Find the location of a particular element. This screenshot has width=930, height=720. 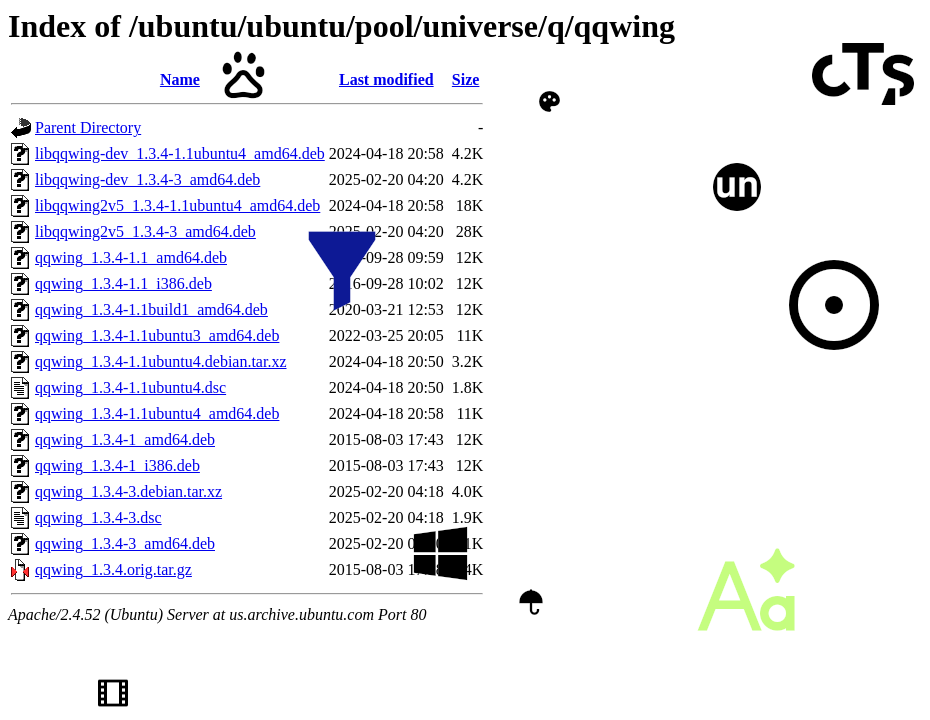

adjust camera focus is located at coordinates (834, 305).